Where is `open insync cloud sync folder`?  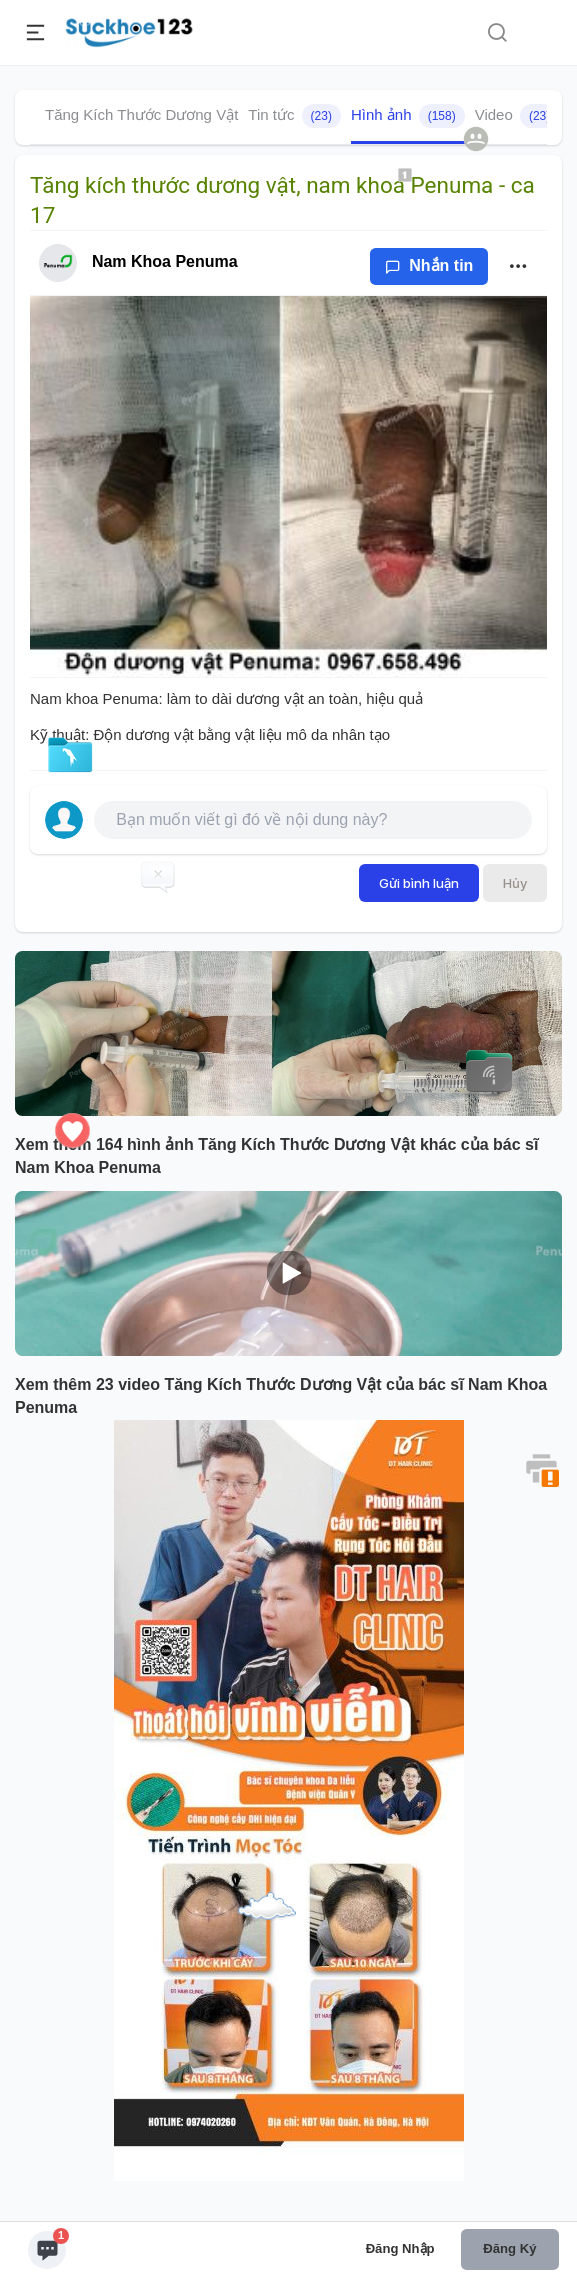 open insync cloud sync folder is located at coordinates (489, 1071).